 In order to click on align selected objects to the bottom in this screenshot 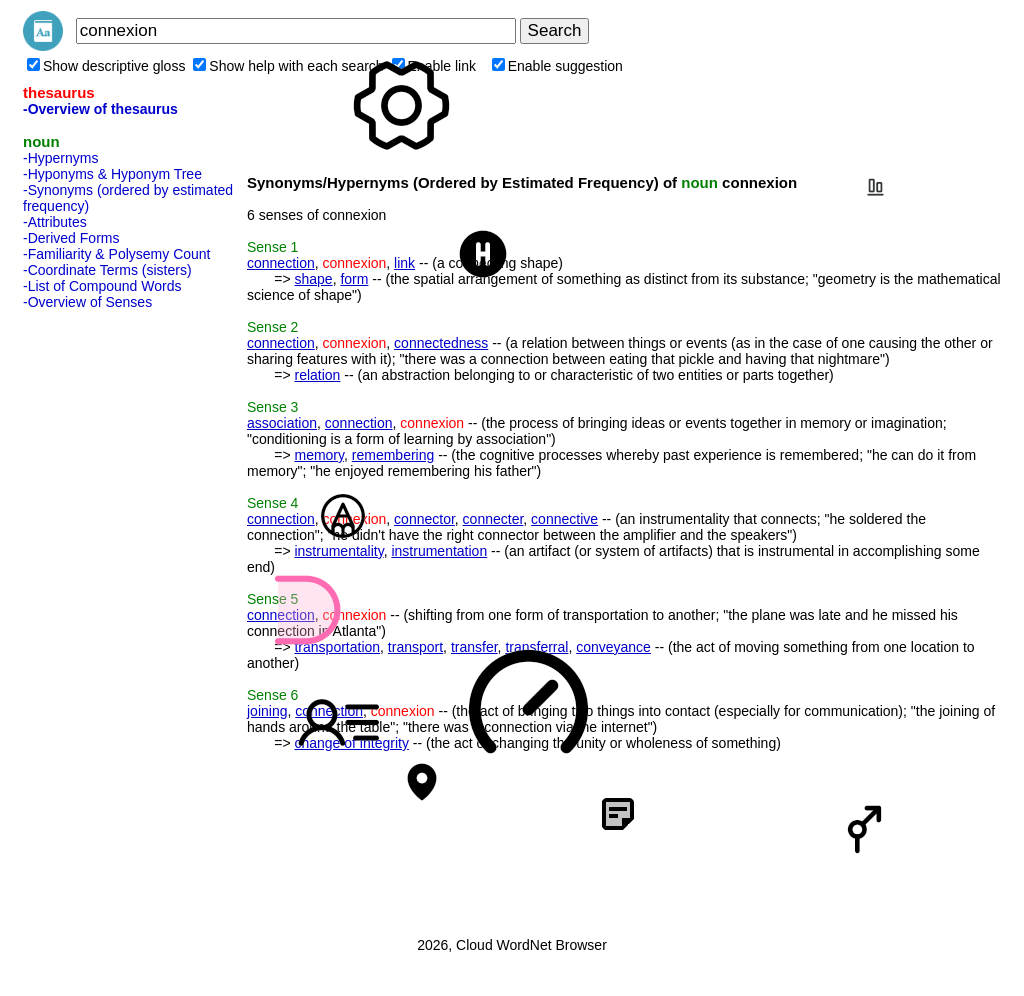, I will do `click(875, 187)`.